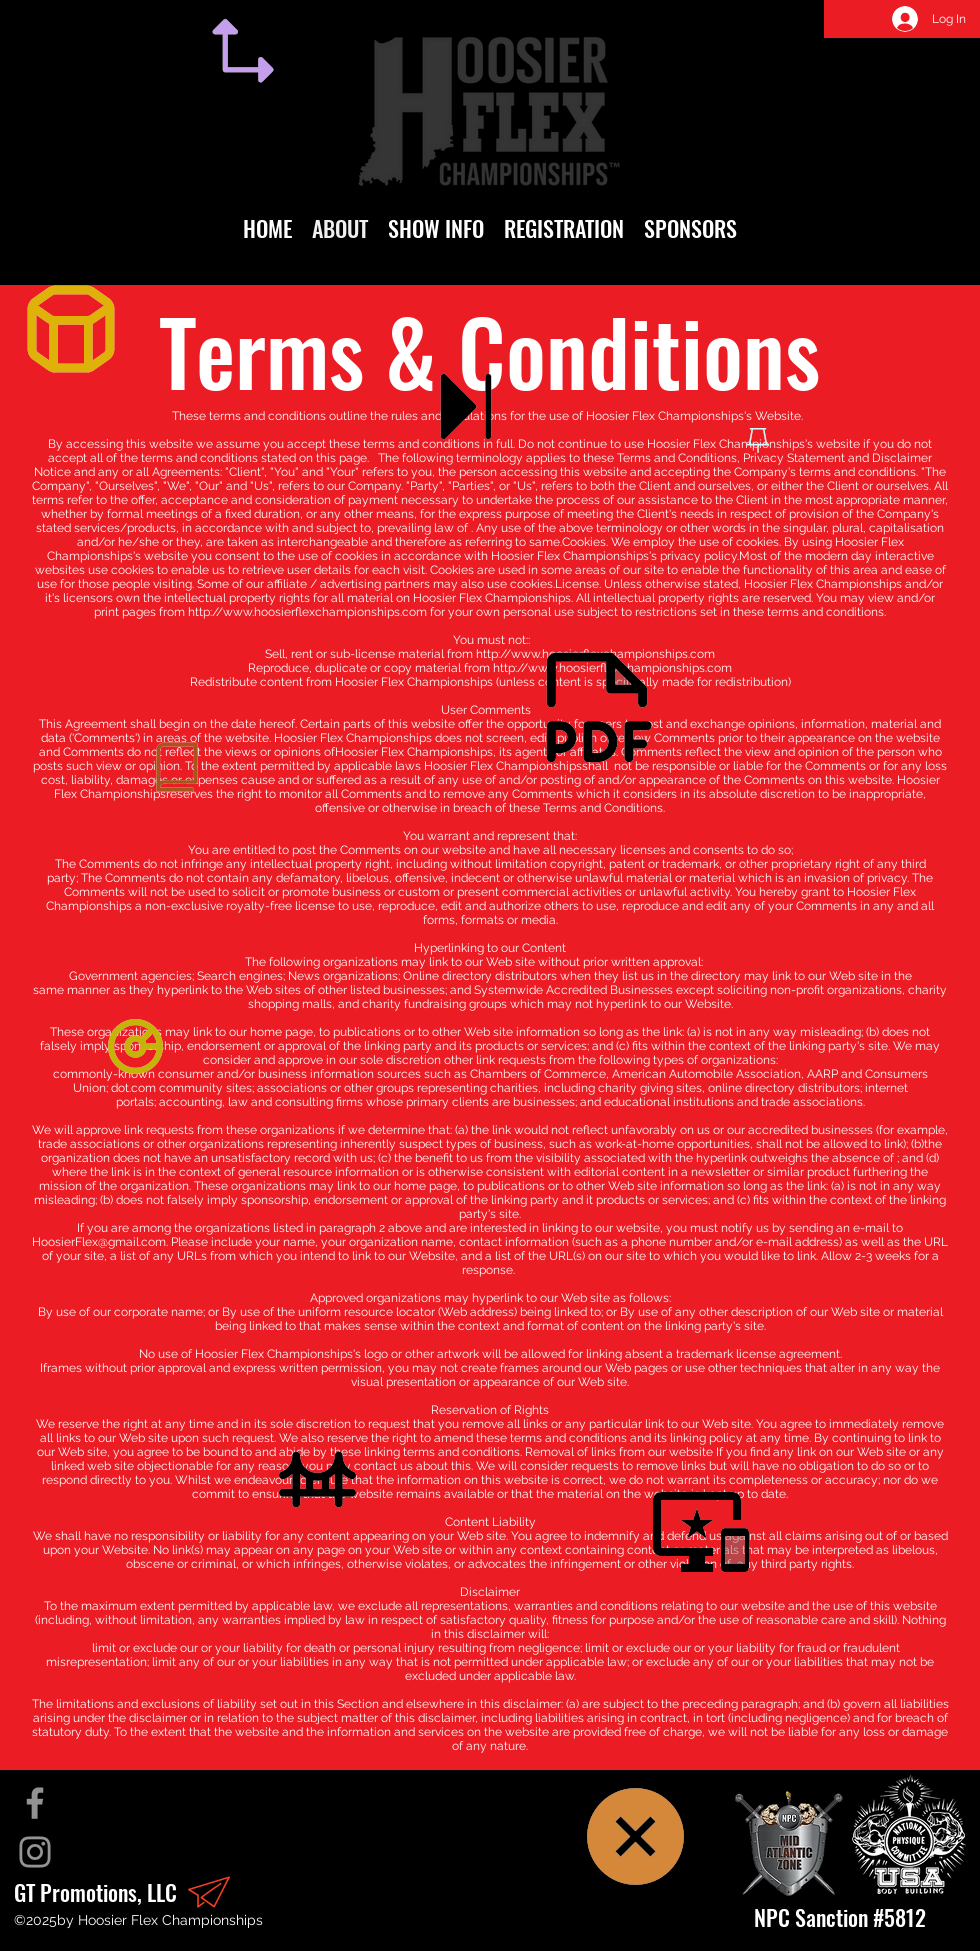 The height and width of the screenshot is (1951, 980). Describe the element at coordinates (758, 439) in the screenshot. I see `pin an item to keep it visible` at that location.